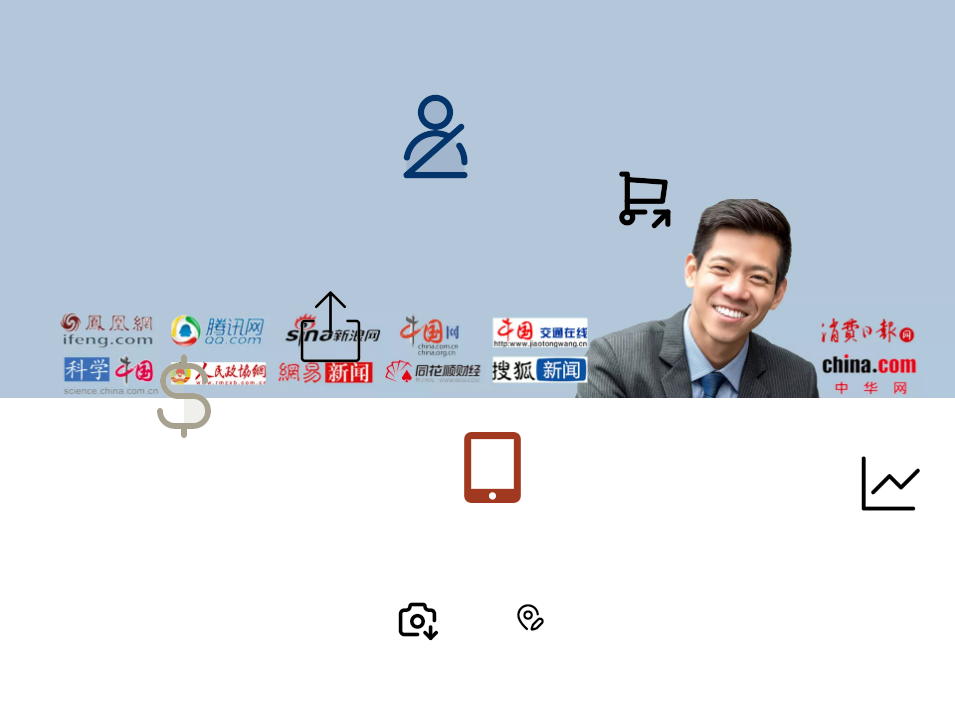  What do you see at coordinates (492, 467) in the screenshot?
I see `switch to tablet view` at bounding box center [492, 467].